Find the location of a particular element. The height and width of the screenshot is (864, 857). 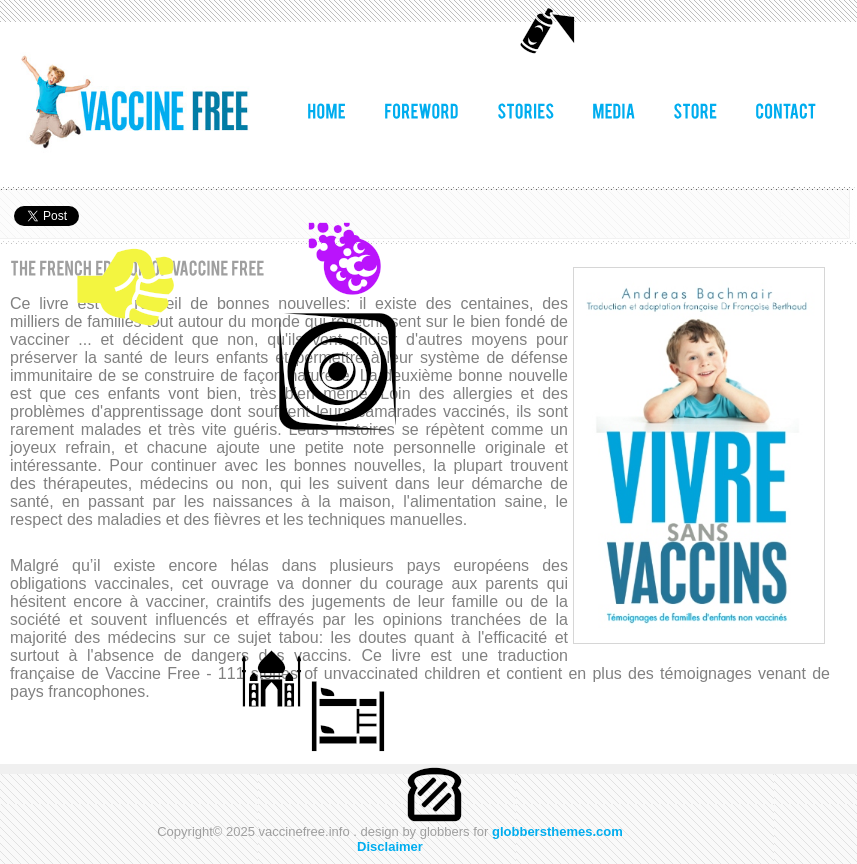

apply spray paint or graffiti tool is located at coordinates (547, 32).